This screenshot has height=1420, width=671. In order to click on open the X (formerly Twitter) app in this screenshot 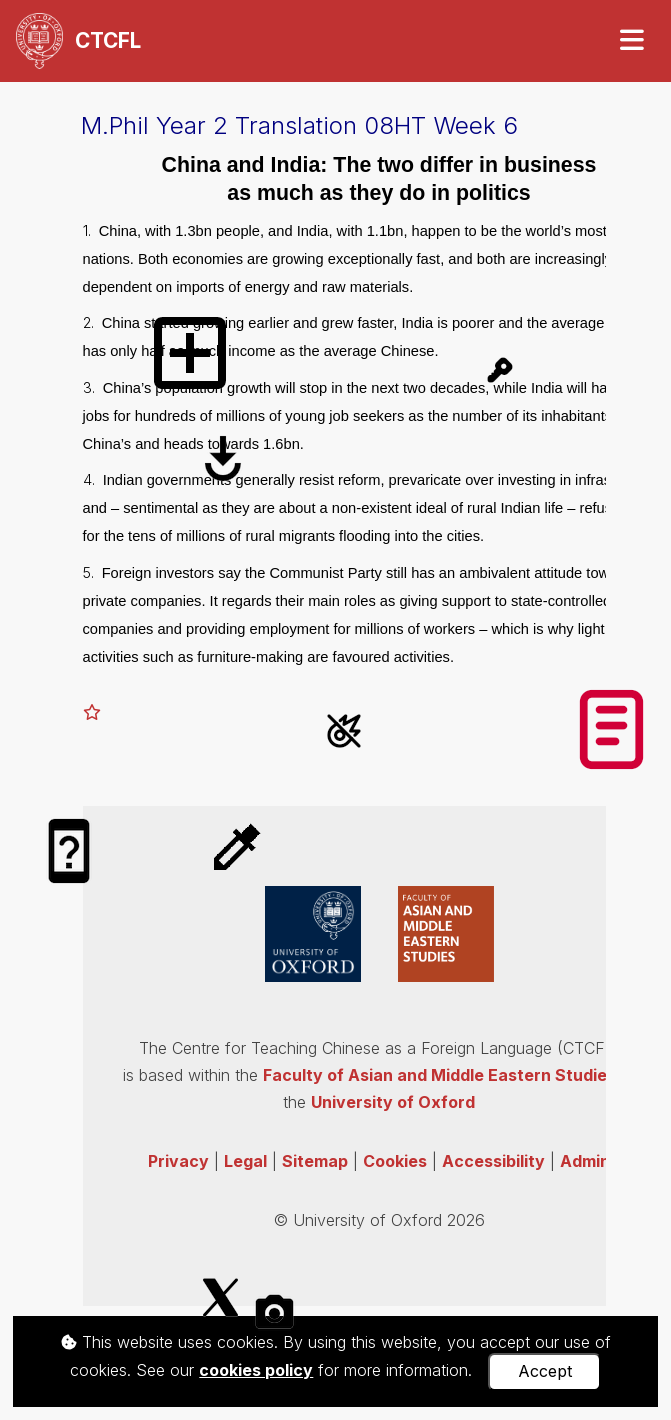, I will do `click(220, 1297)`.